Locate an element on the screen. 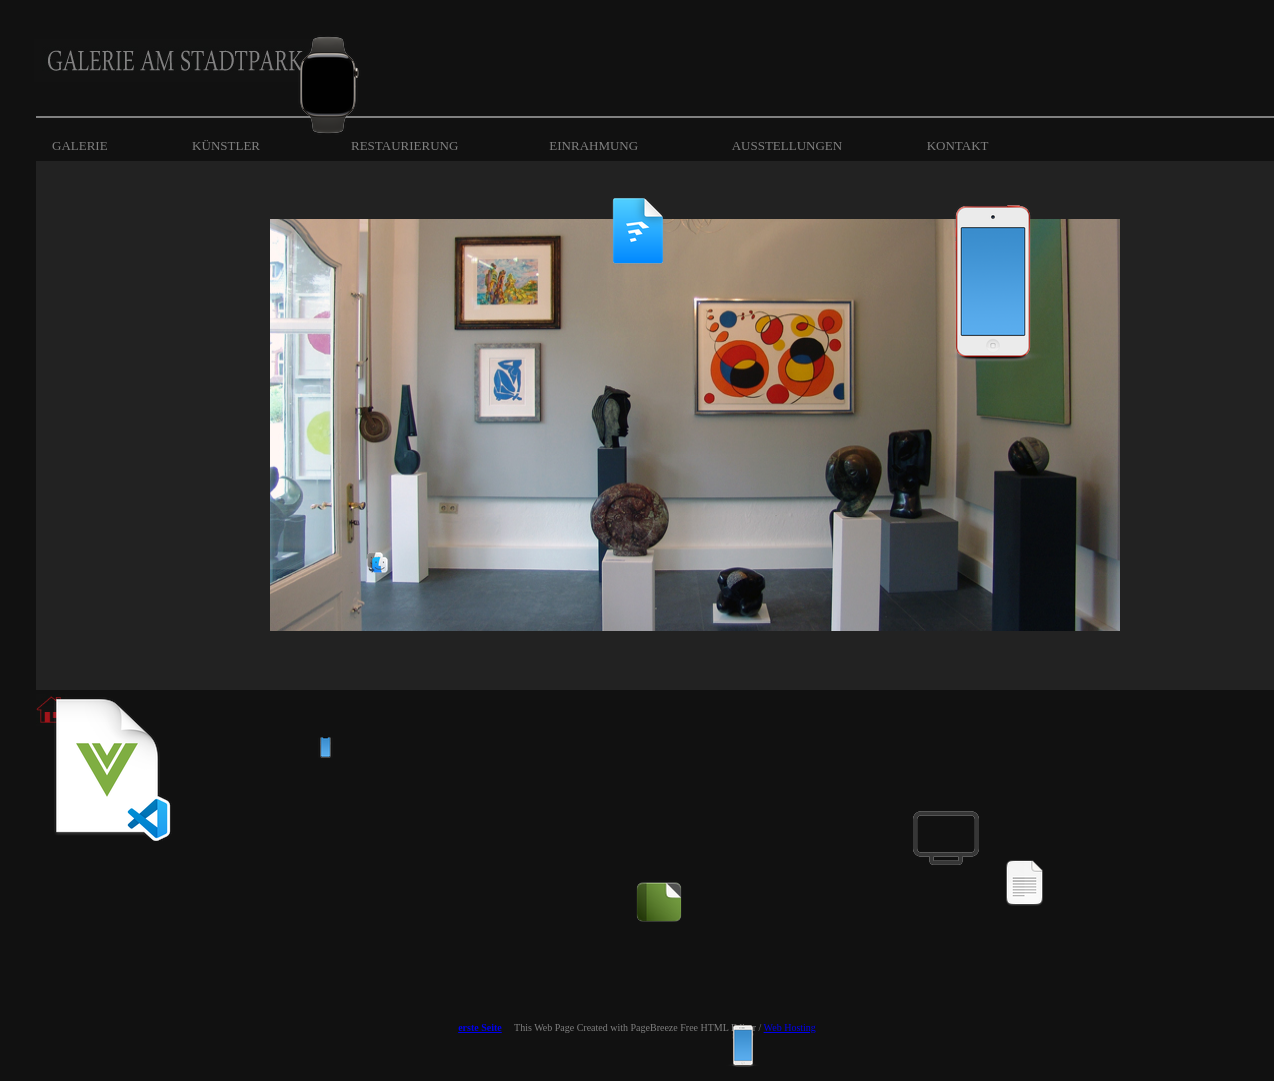 The image size is (1274, 1081). apple watch series 10 device icon is located at coordinates (328, 85).